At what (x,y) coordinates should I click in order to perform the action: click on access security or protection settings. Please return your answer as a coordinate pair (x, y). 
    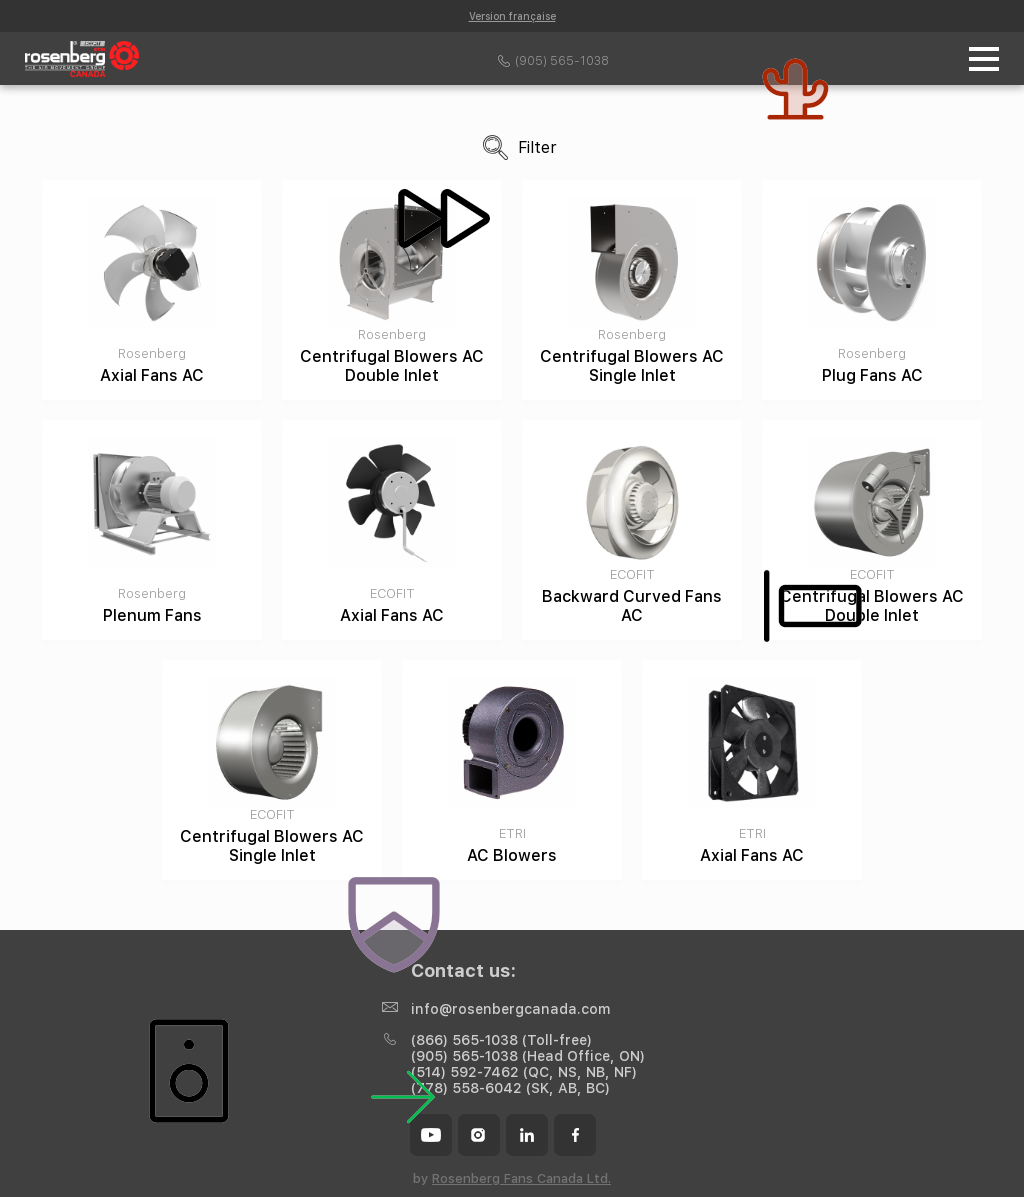
    Looking at the image, I should click on (394, 919).